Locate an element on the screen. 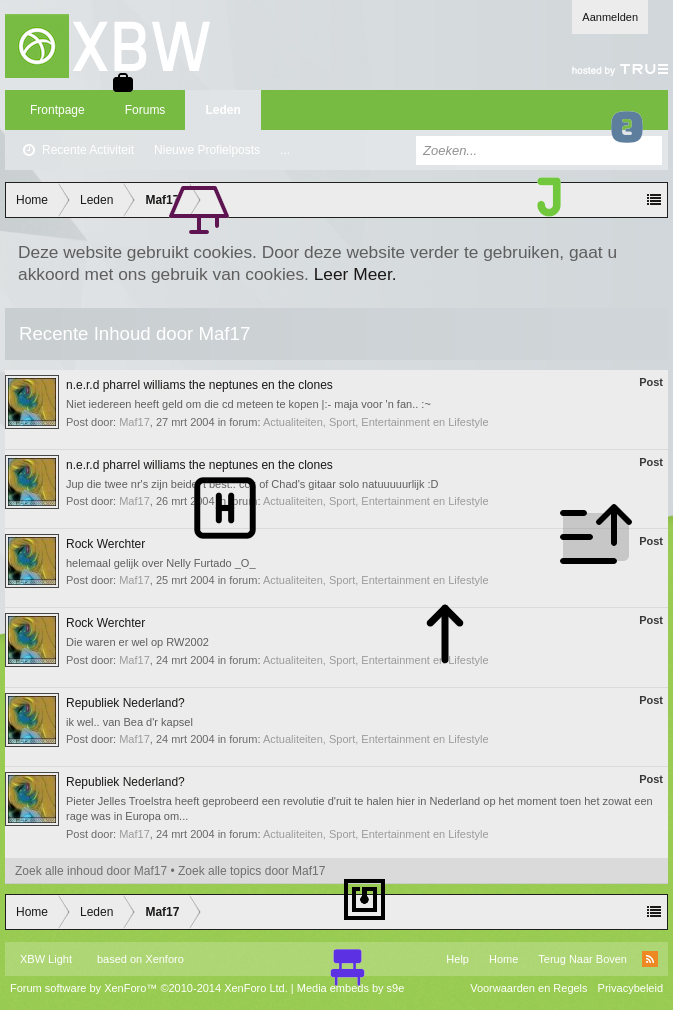 Image resolution: width=673 pixels, height=1010 pixels. access work or business files is located at coordinates (123, 83).